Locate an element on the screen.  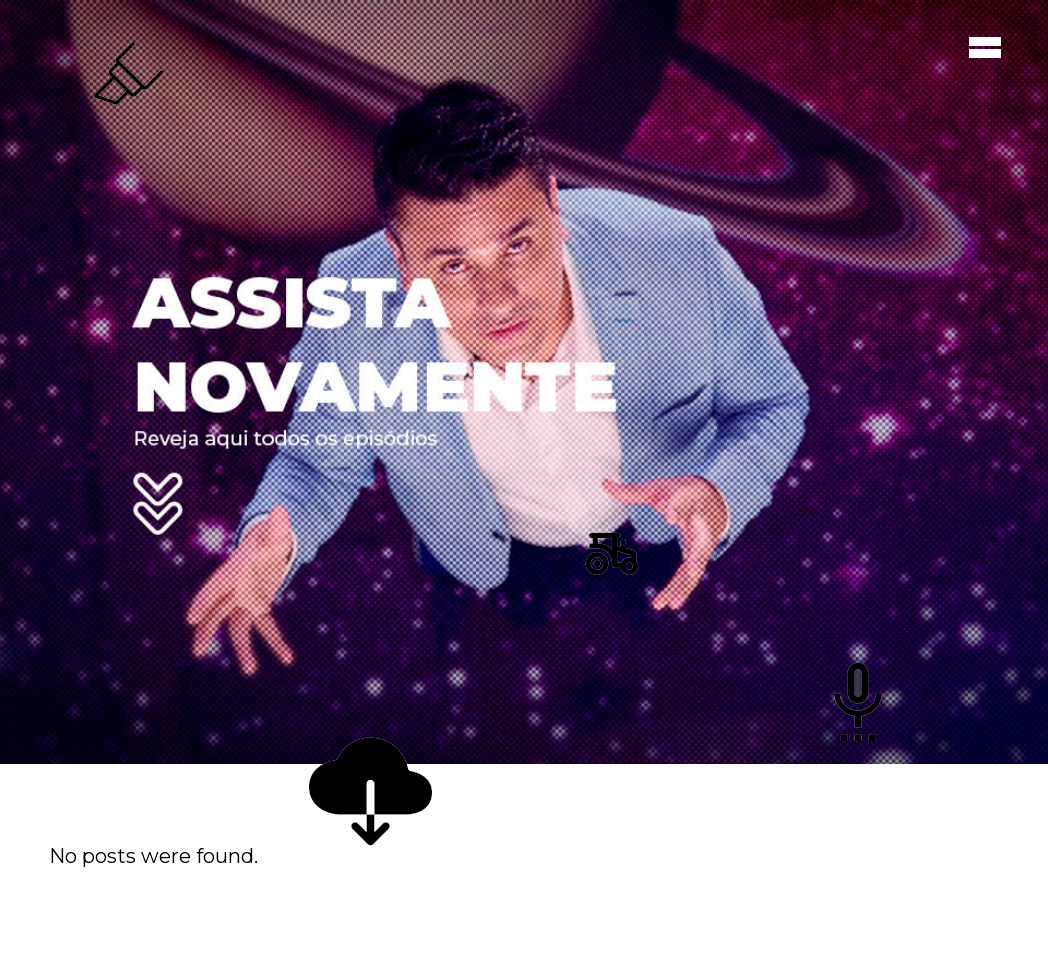
access voice input settings is located at coordinates (858, 700).